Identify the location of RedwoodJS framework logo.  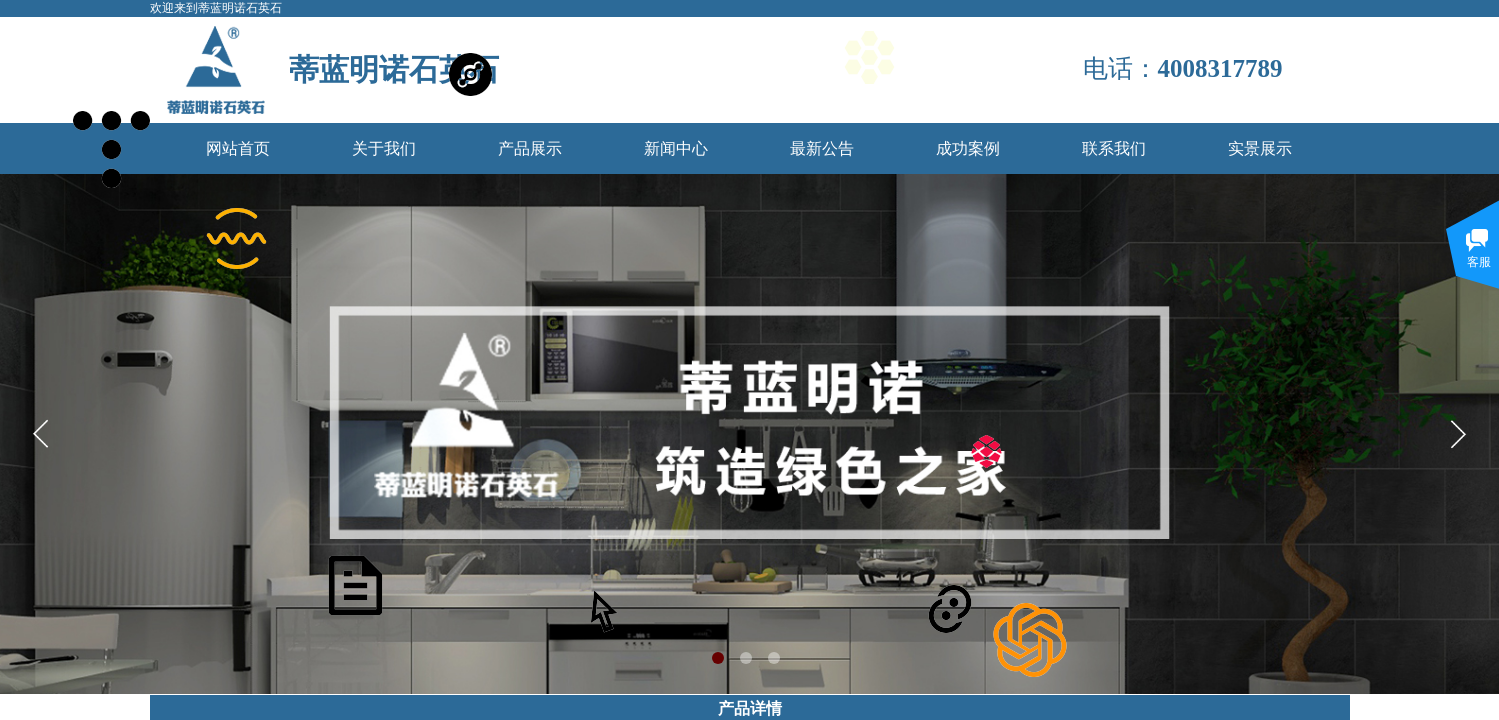
(986, 451).